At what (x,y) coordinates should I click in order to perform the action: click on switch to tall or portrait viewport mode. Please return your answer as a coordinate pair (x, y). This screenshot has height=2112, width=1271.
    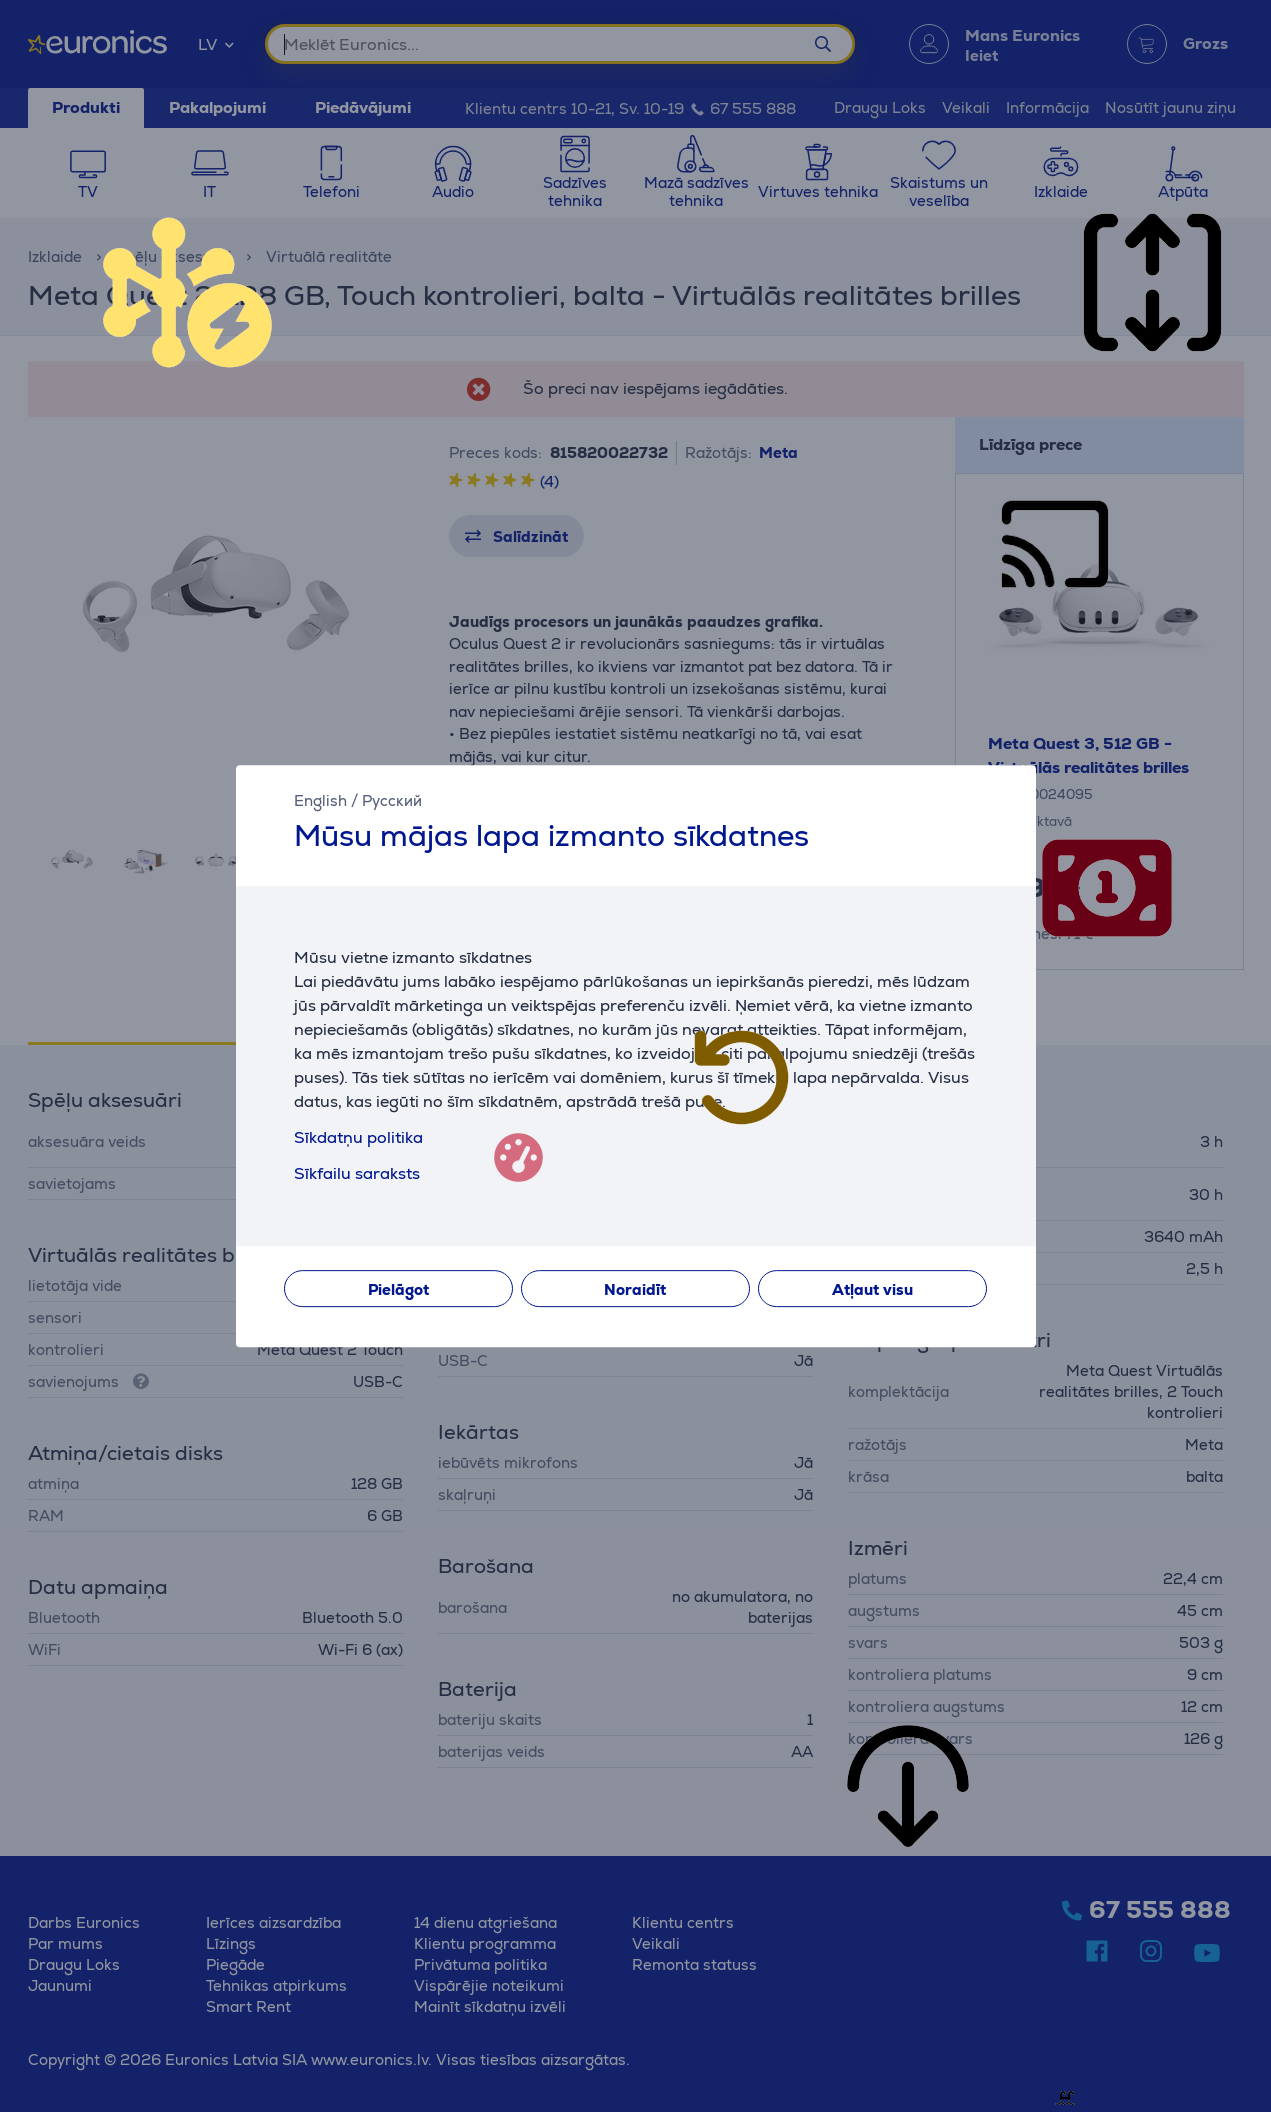
    Looking at the image, I should click on (1152, 282).